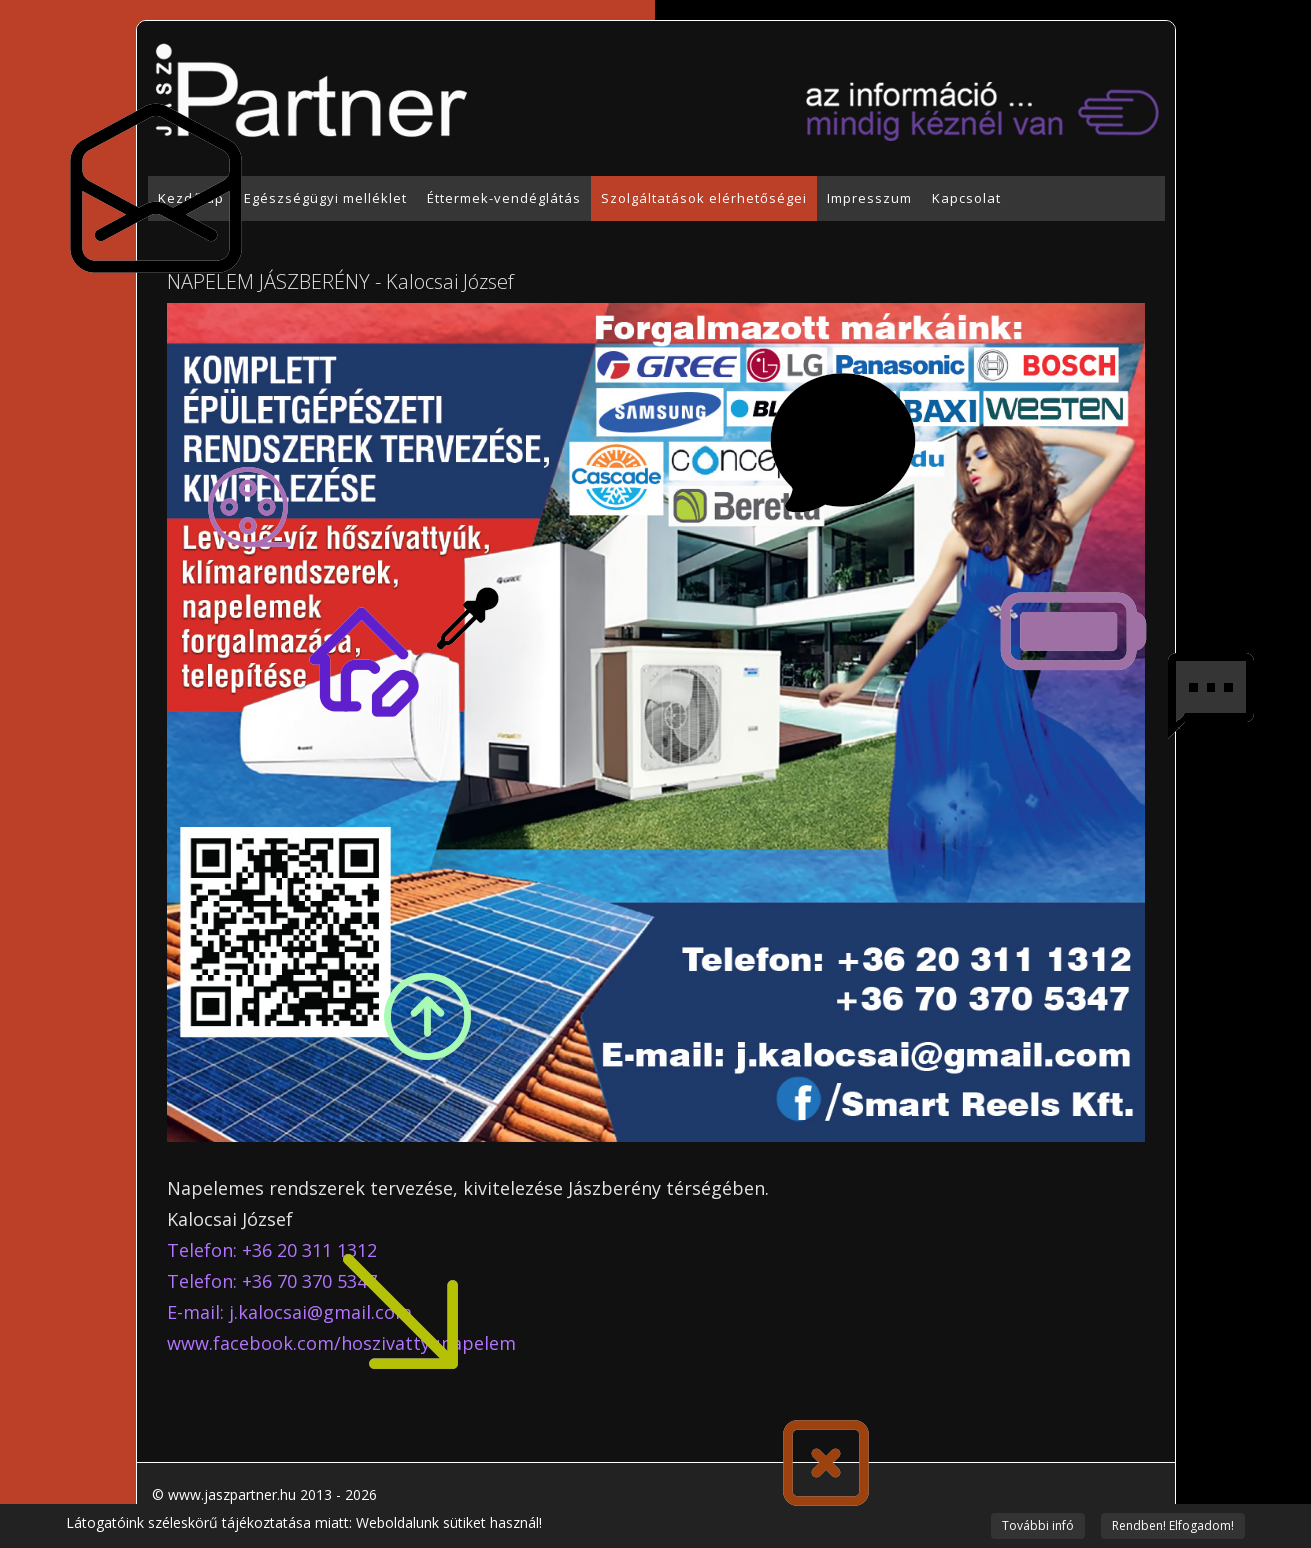 The image size is (1311, 1548). I want to click on open chat or messaging, so click(843, 440).